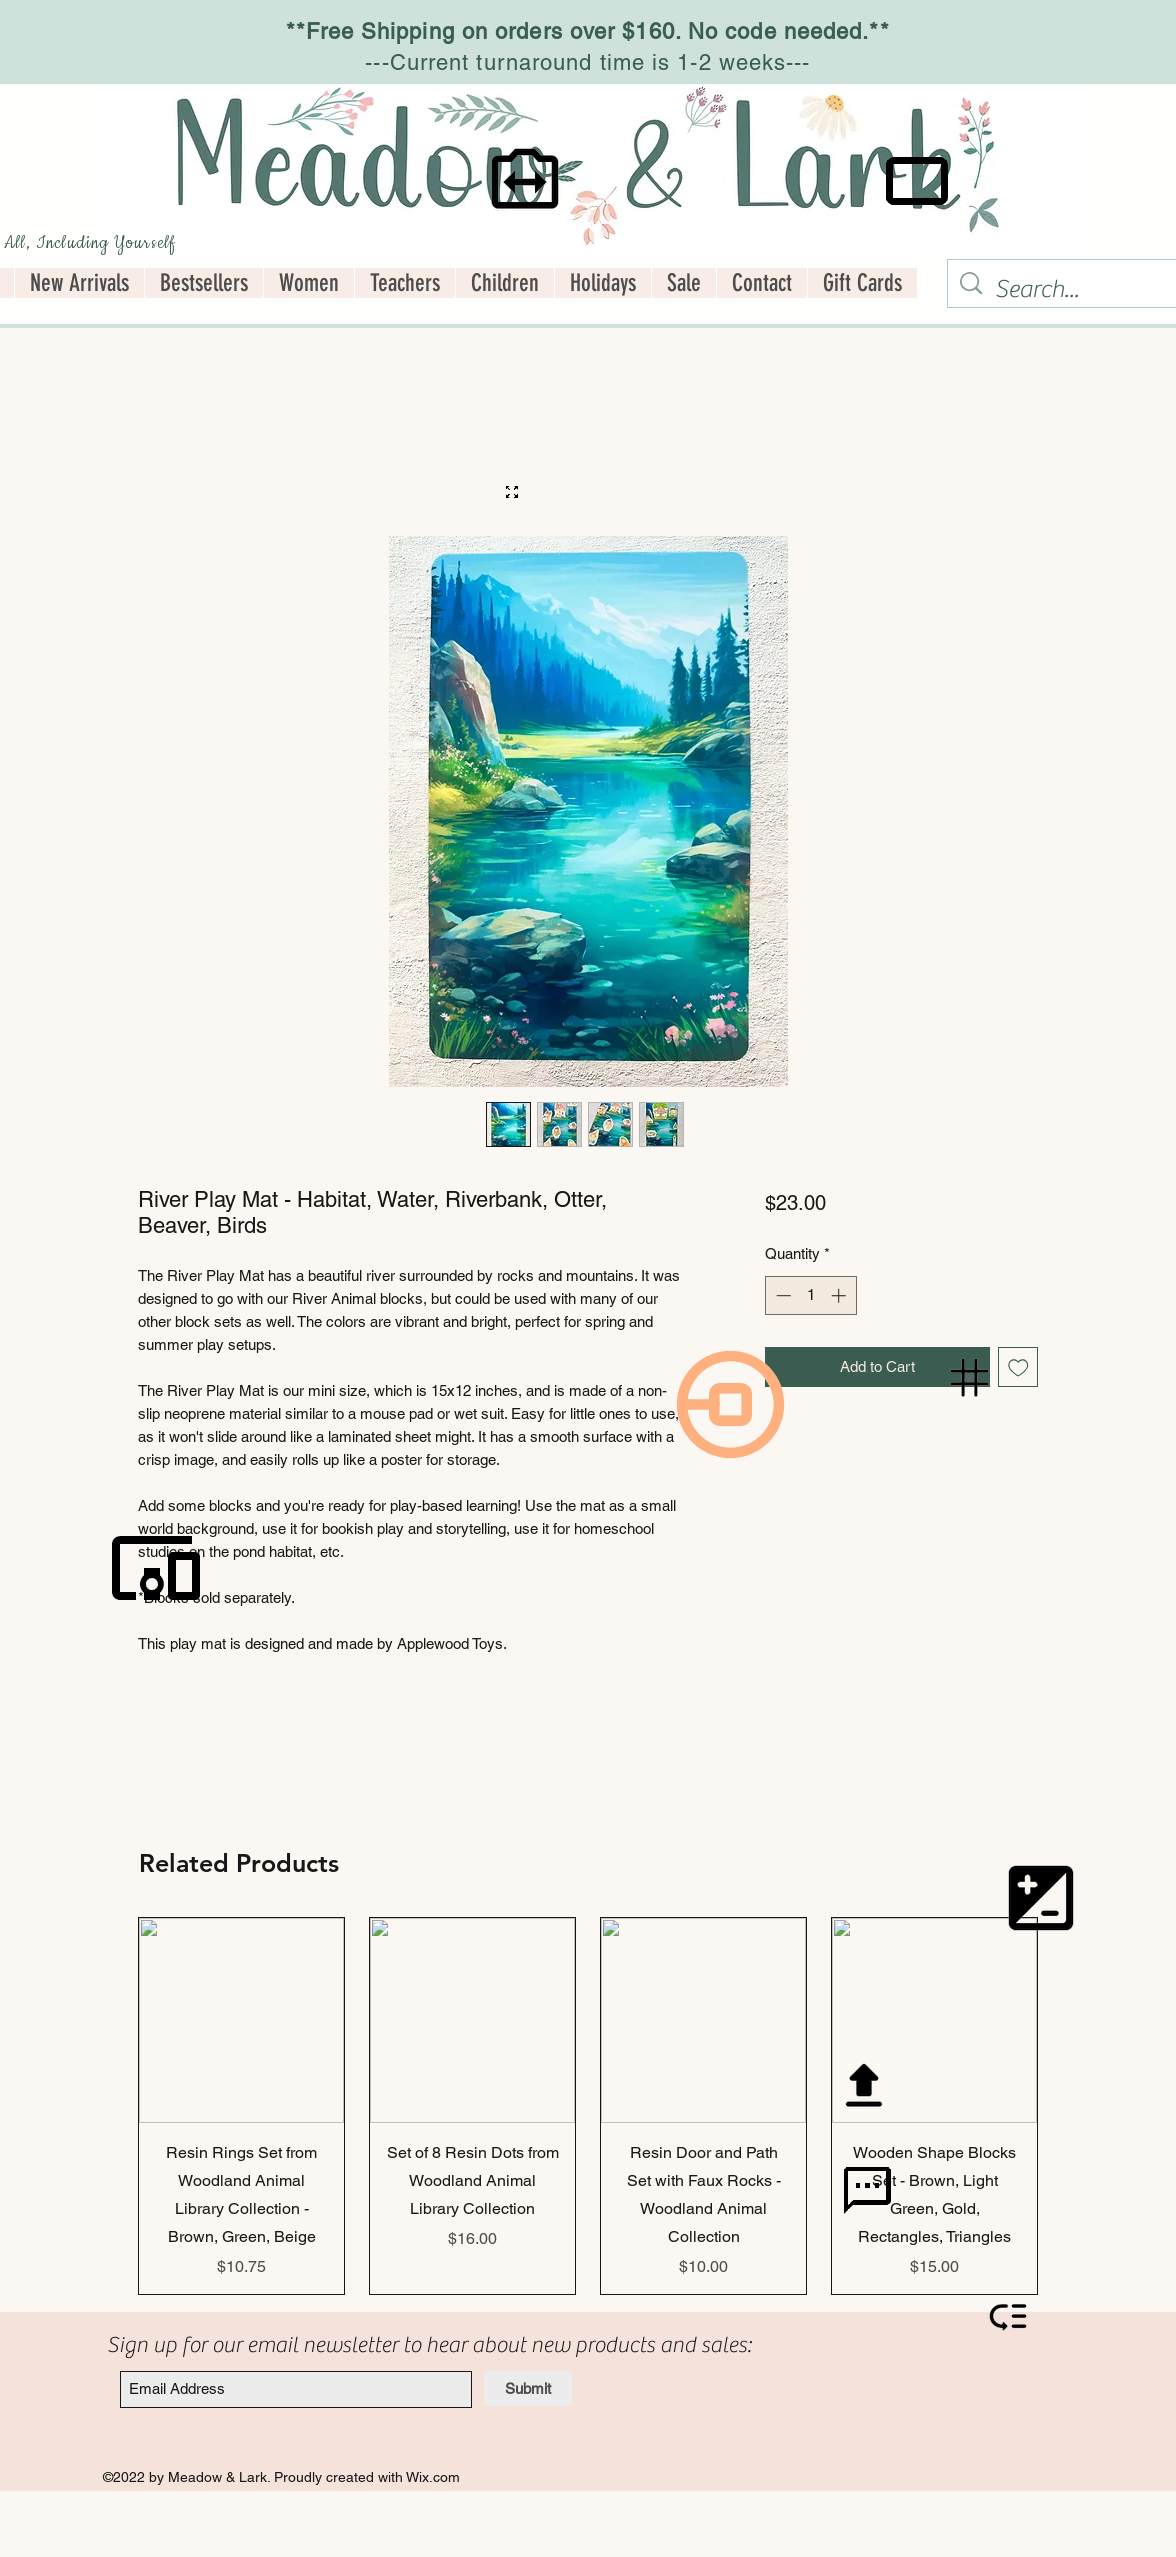  Describe the element at coordinates (1041, 1898) in the screenshot. I see `adjust camera ISO sensitivity settings` at that location.